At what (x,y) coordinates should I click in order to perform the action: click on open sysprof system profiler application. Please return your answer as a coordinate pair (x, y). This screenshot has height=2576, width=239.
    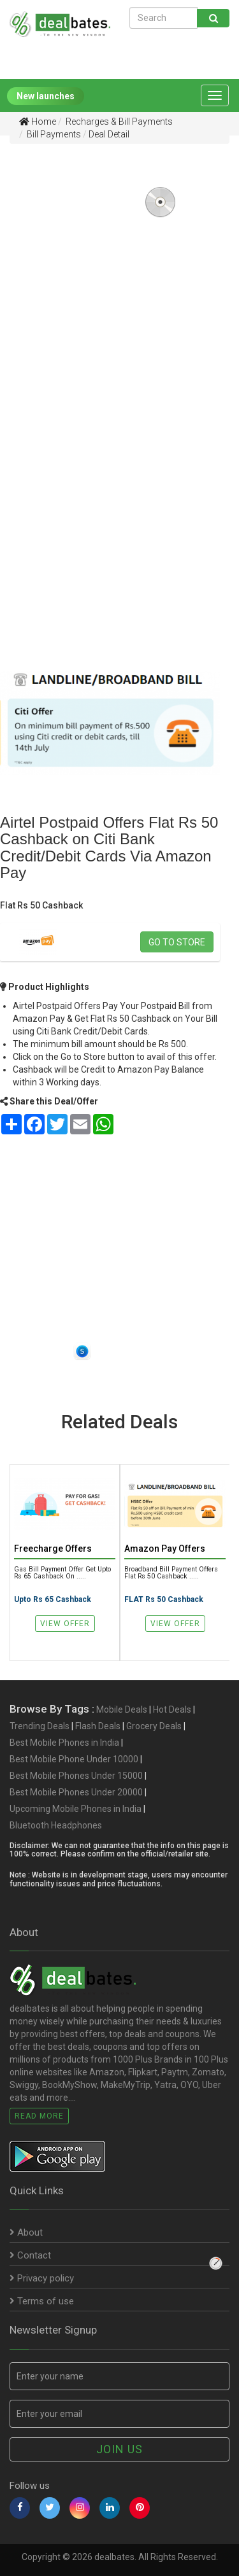
    Looking at the image, I should click on (215, 2263).